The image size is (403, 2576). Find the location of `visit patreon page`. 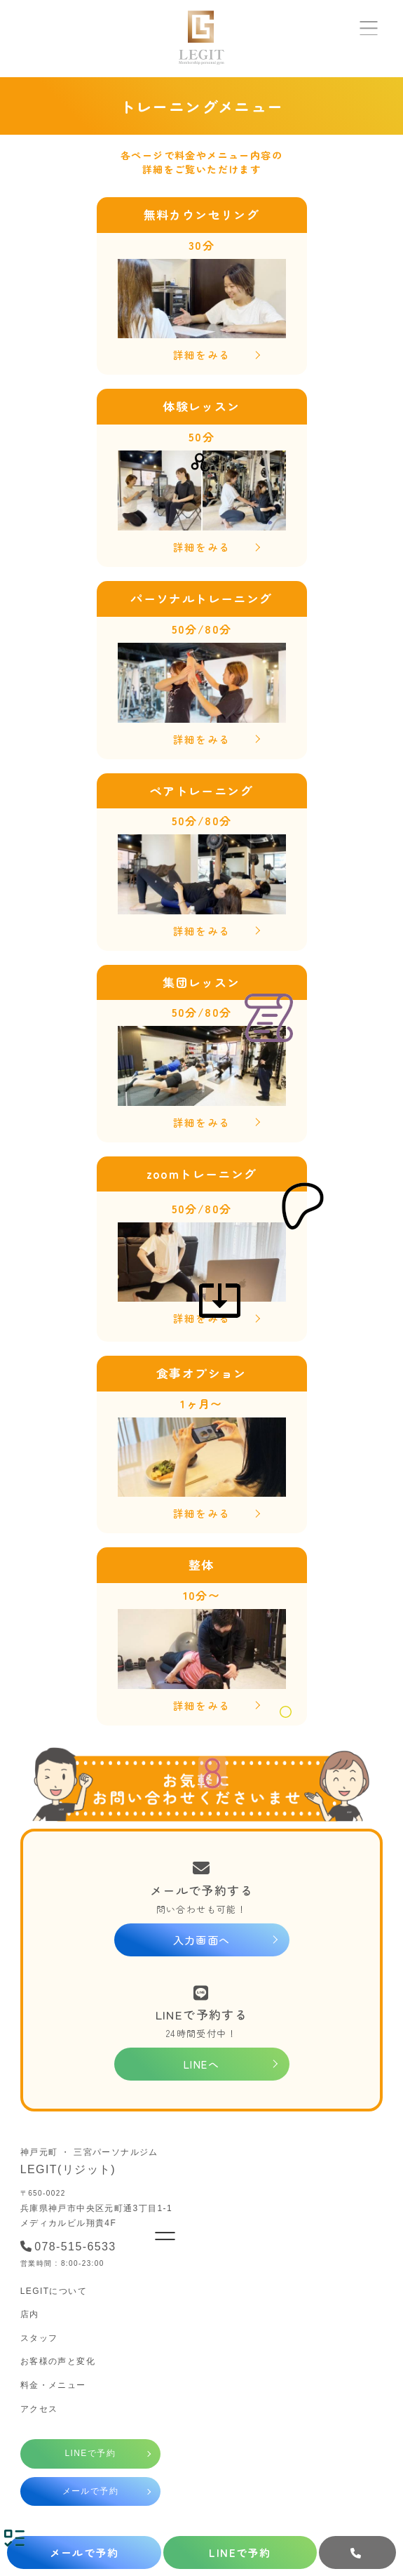

visit patreon page is located at coordinates (301, 1205).